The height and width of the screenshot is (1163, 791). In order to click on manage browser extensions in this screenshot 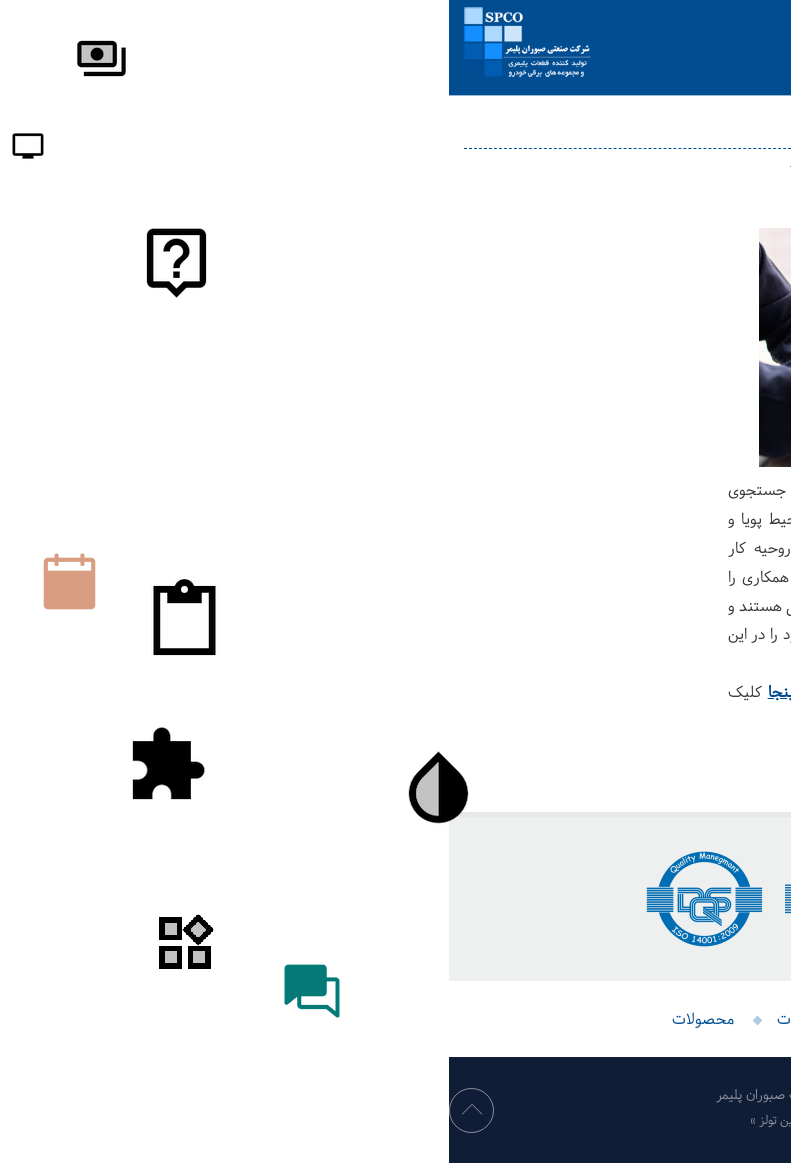, I will do `click(167, 765)`.